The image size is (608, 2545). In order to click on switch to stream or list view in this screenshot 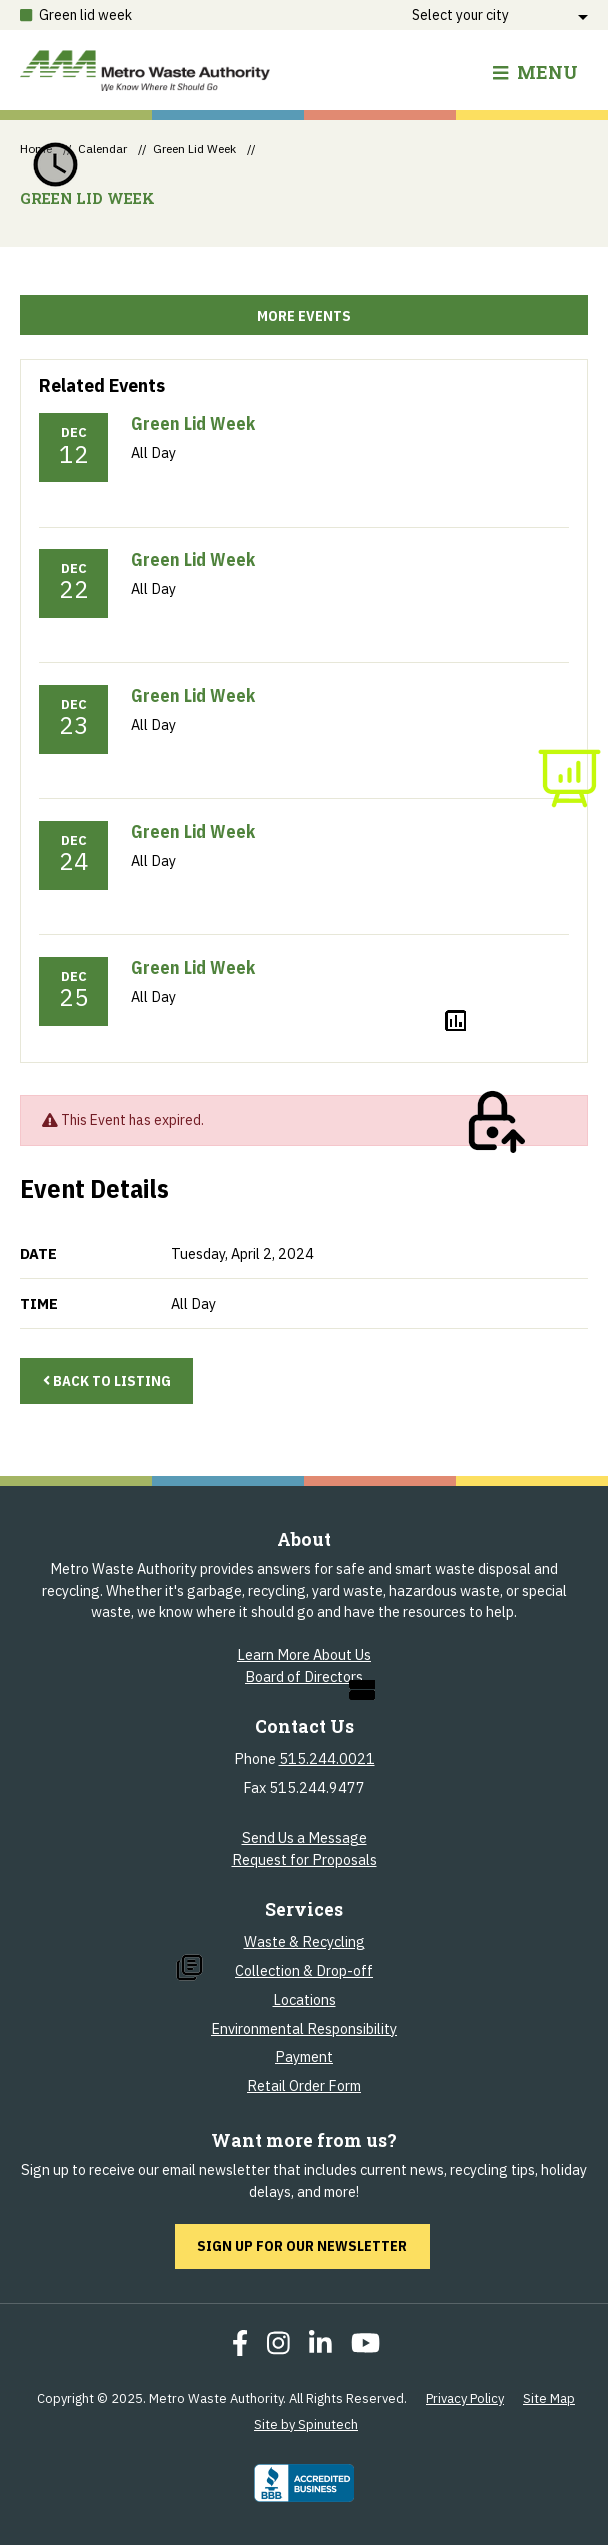, I will do `click(361, 1690)`.